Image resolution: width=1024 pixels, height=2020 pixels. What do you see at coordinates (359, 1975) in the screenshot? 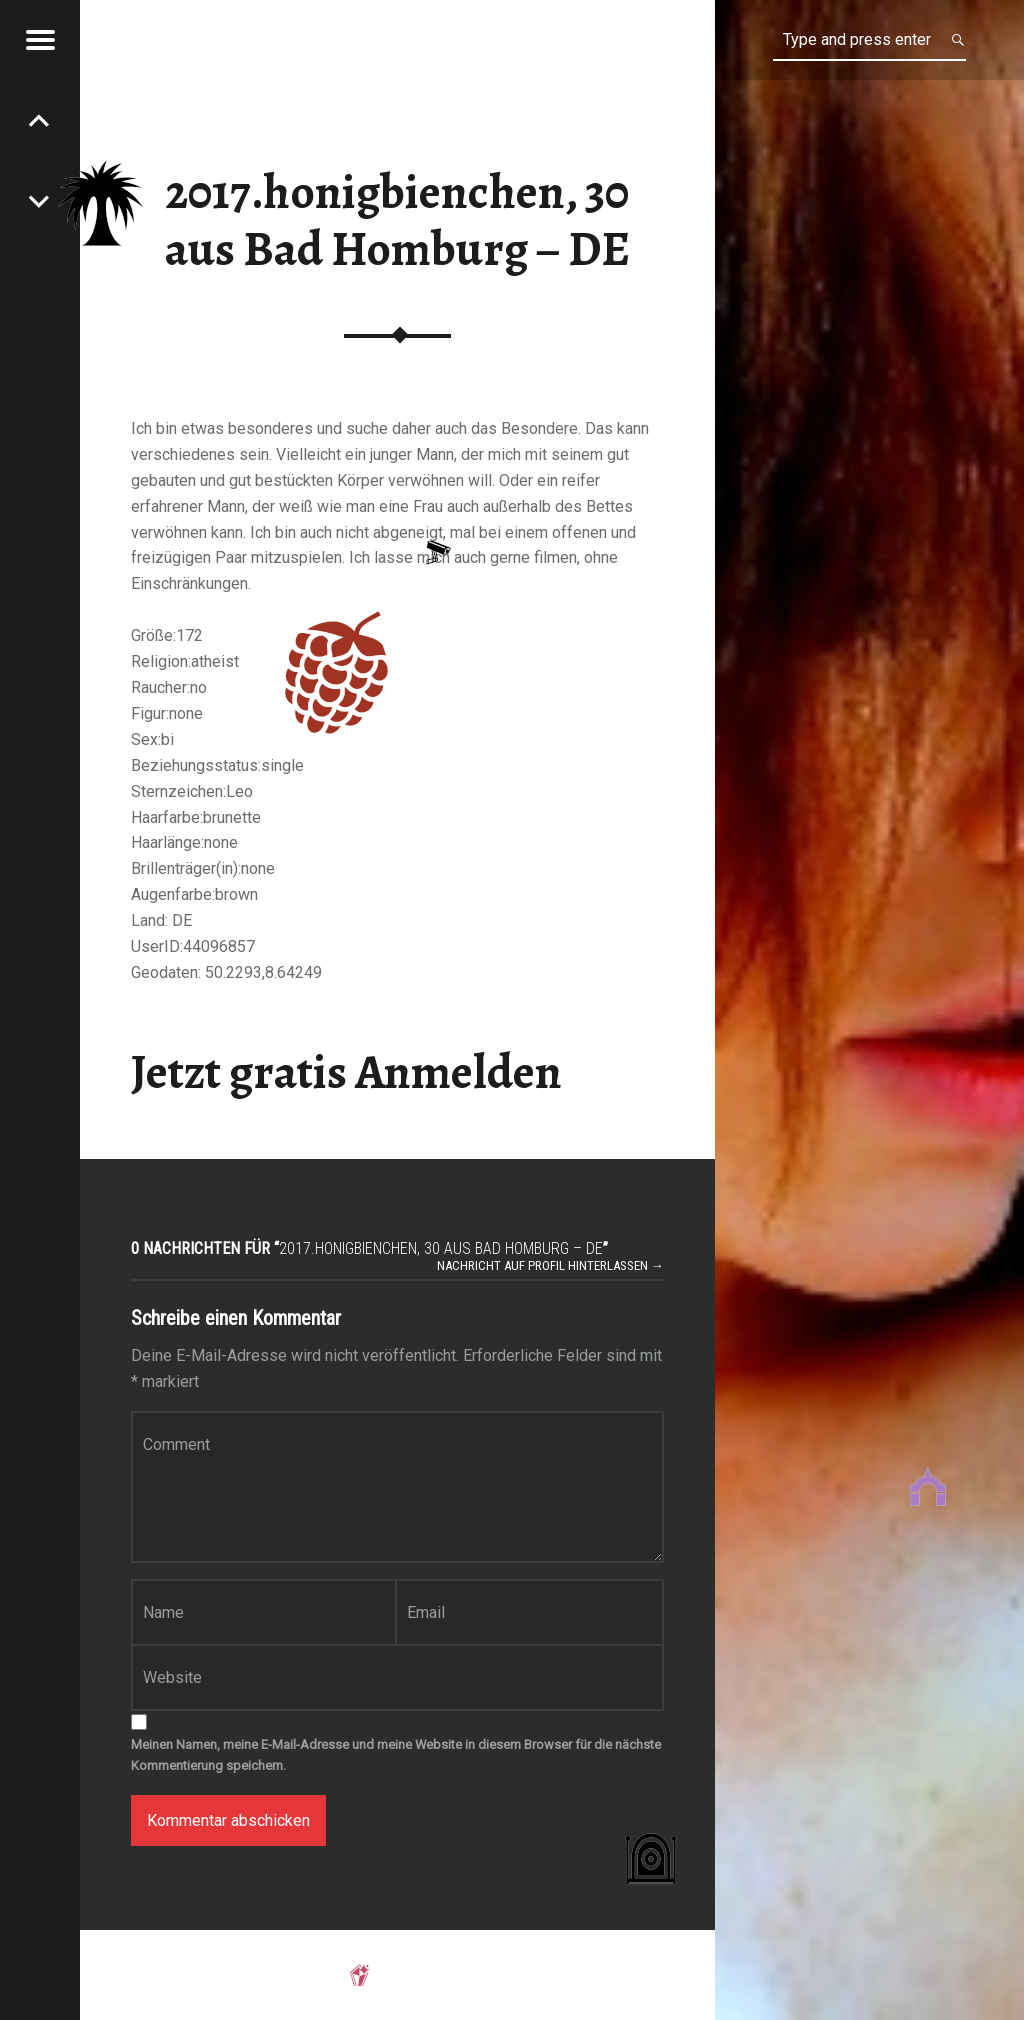
I see `indicates a racing or competition game mode` at bounding box center [359, 1975].